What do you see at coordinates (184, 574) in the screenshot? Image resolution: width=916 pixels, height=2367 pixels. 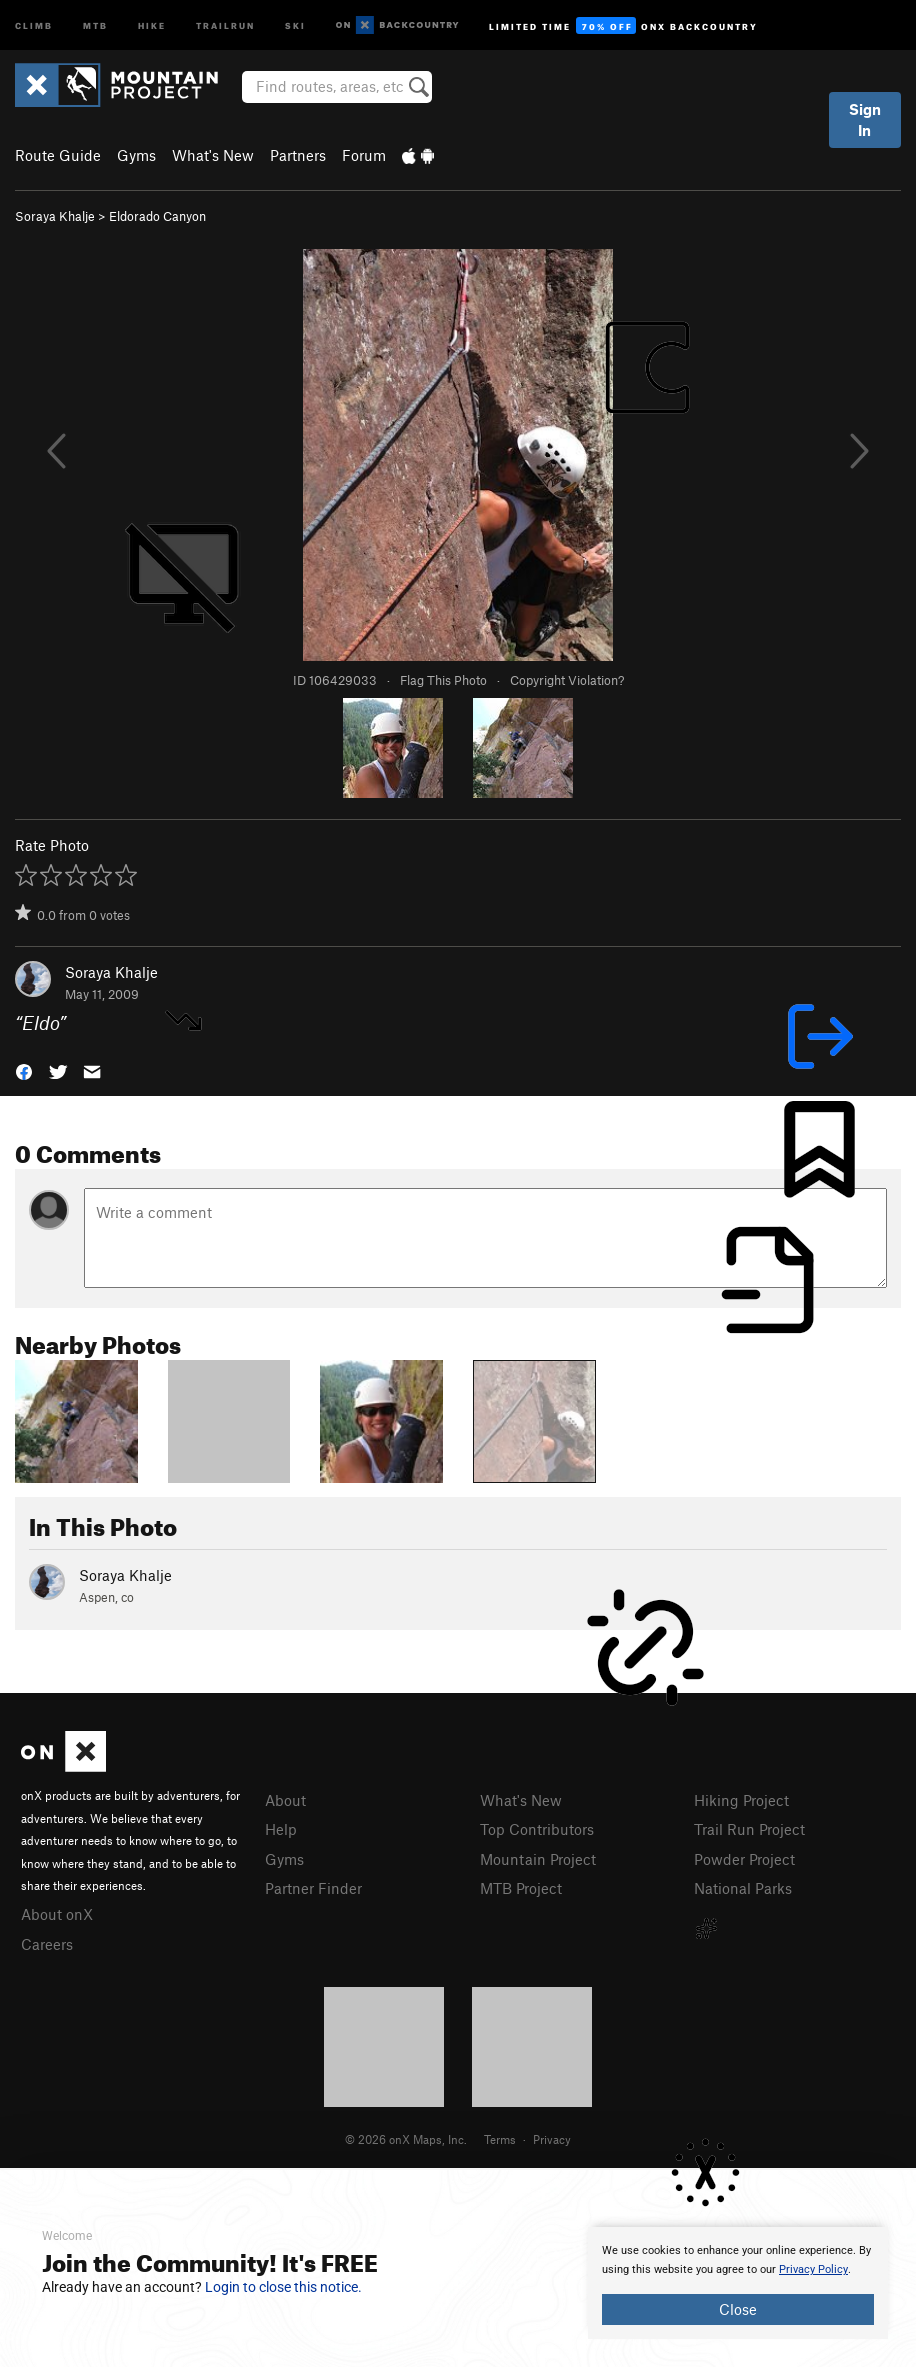 I see `desktop access is currently disabled` at bounding box center [184, 574].